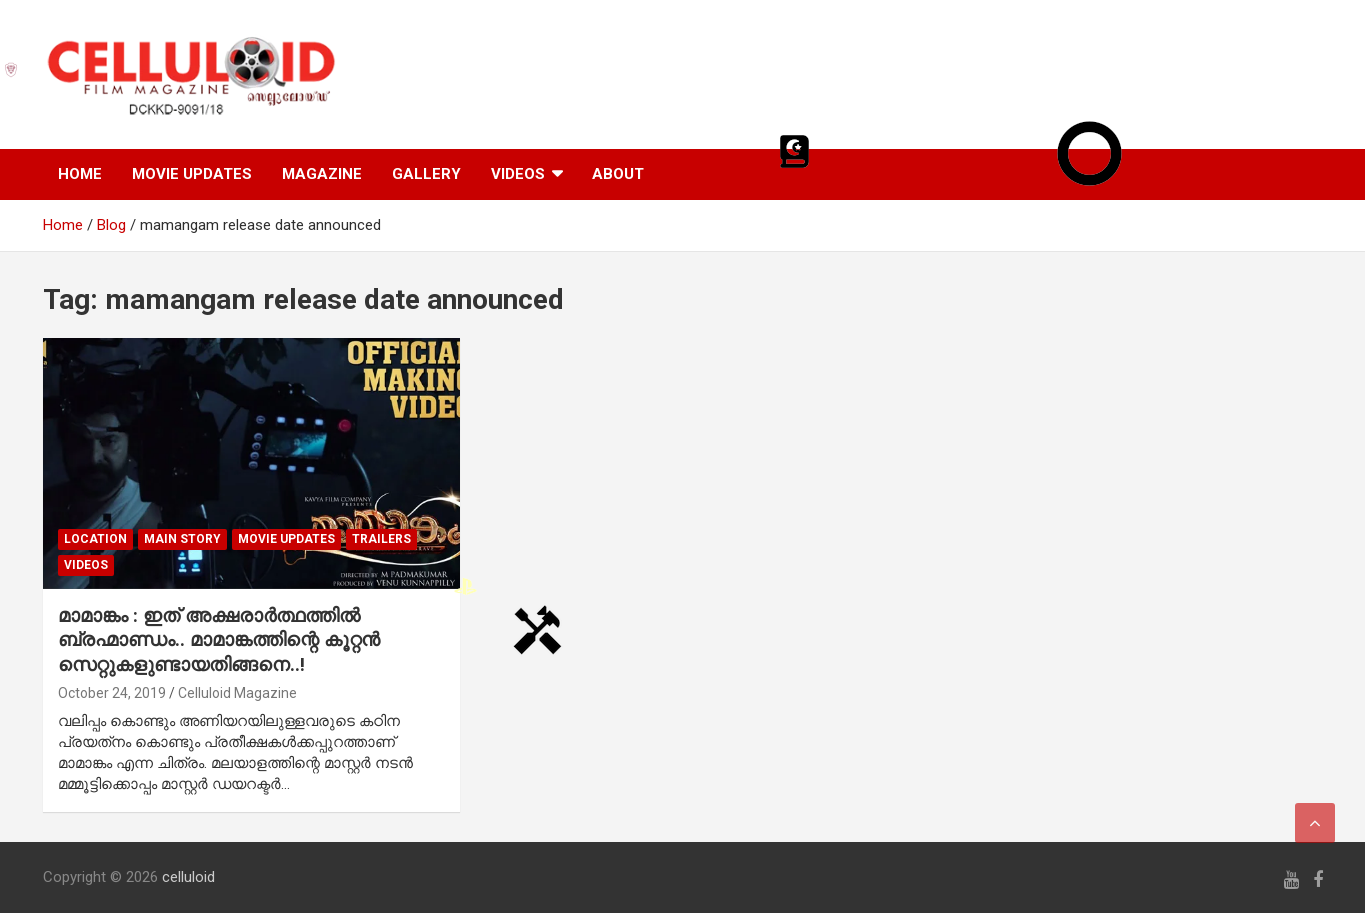  What do you see at coordinates (537, 630) in the screenshot?
I see `access tools and settings` at bounding box center [537, 630].